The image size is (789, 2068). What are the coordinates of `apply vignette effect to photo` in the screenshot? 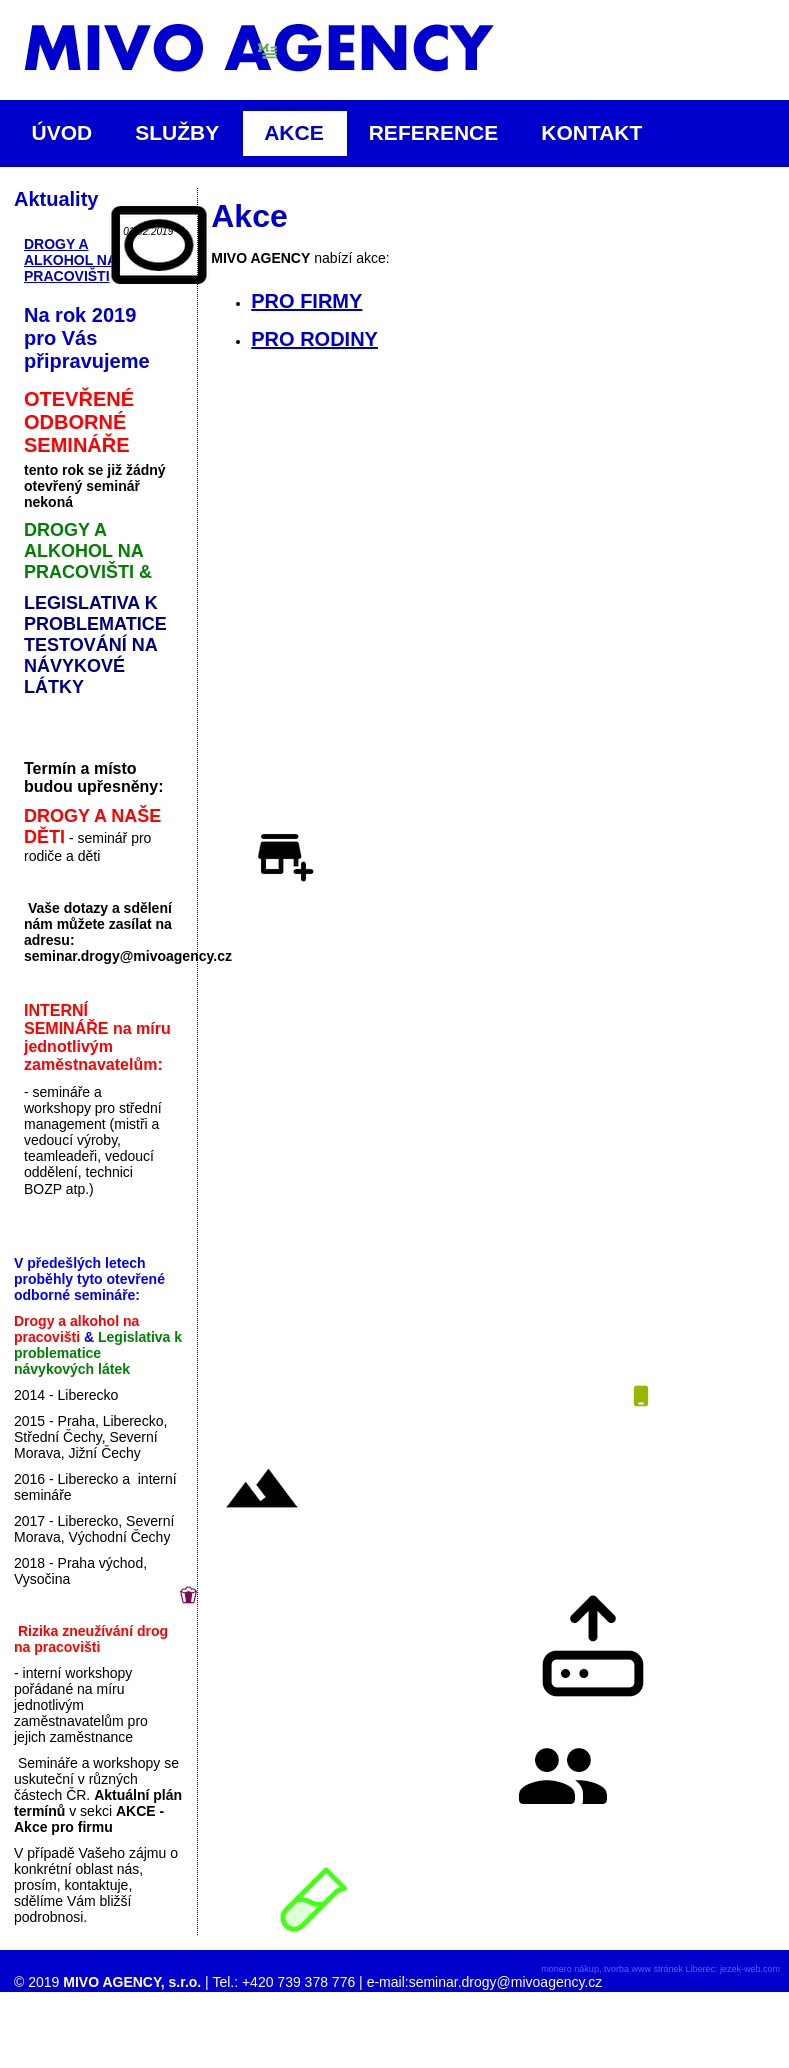 It's located at (159, 245).